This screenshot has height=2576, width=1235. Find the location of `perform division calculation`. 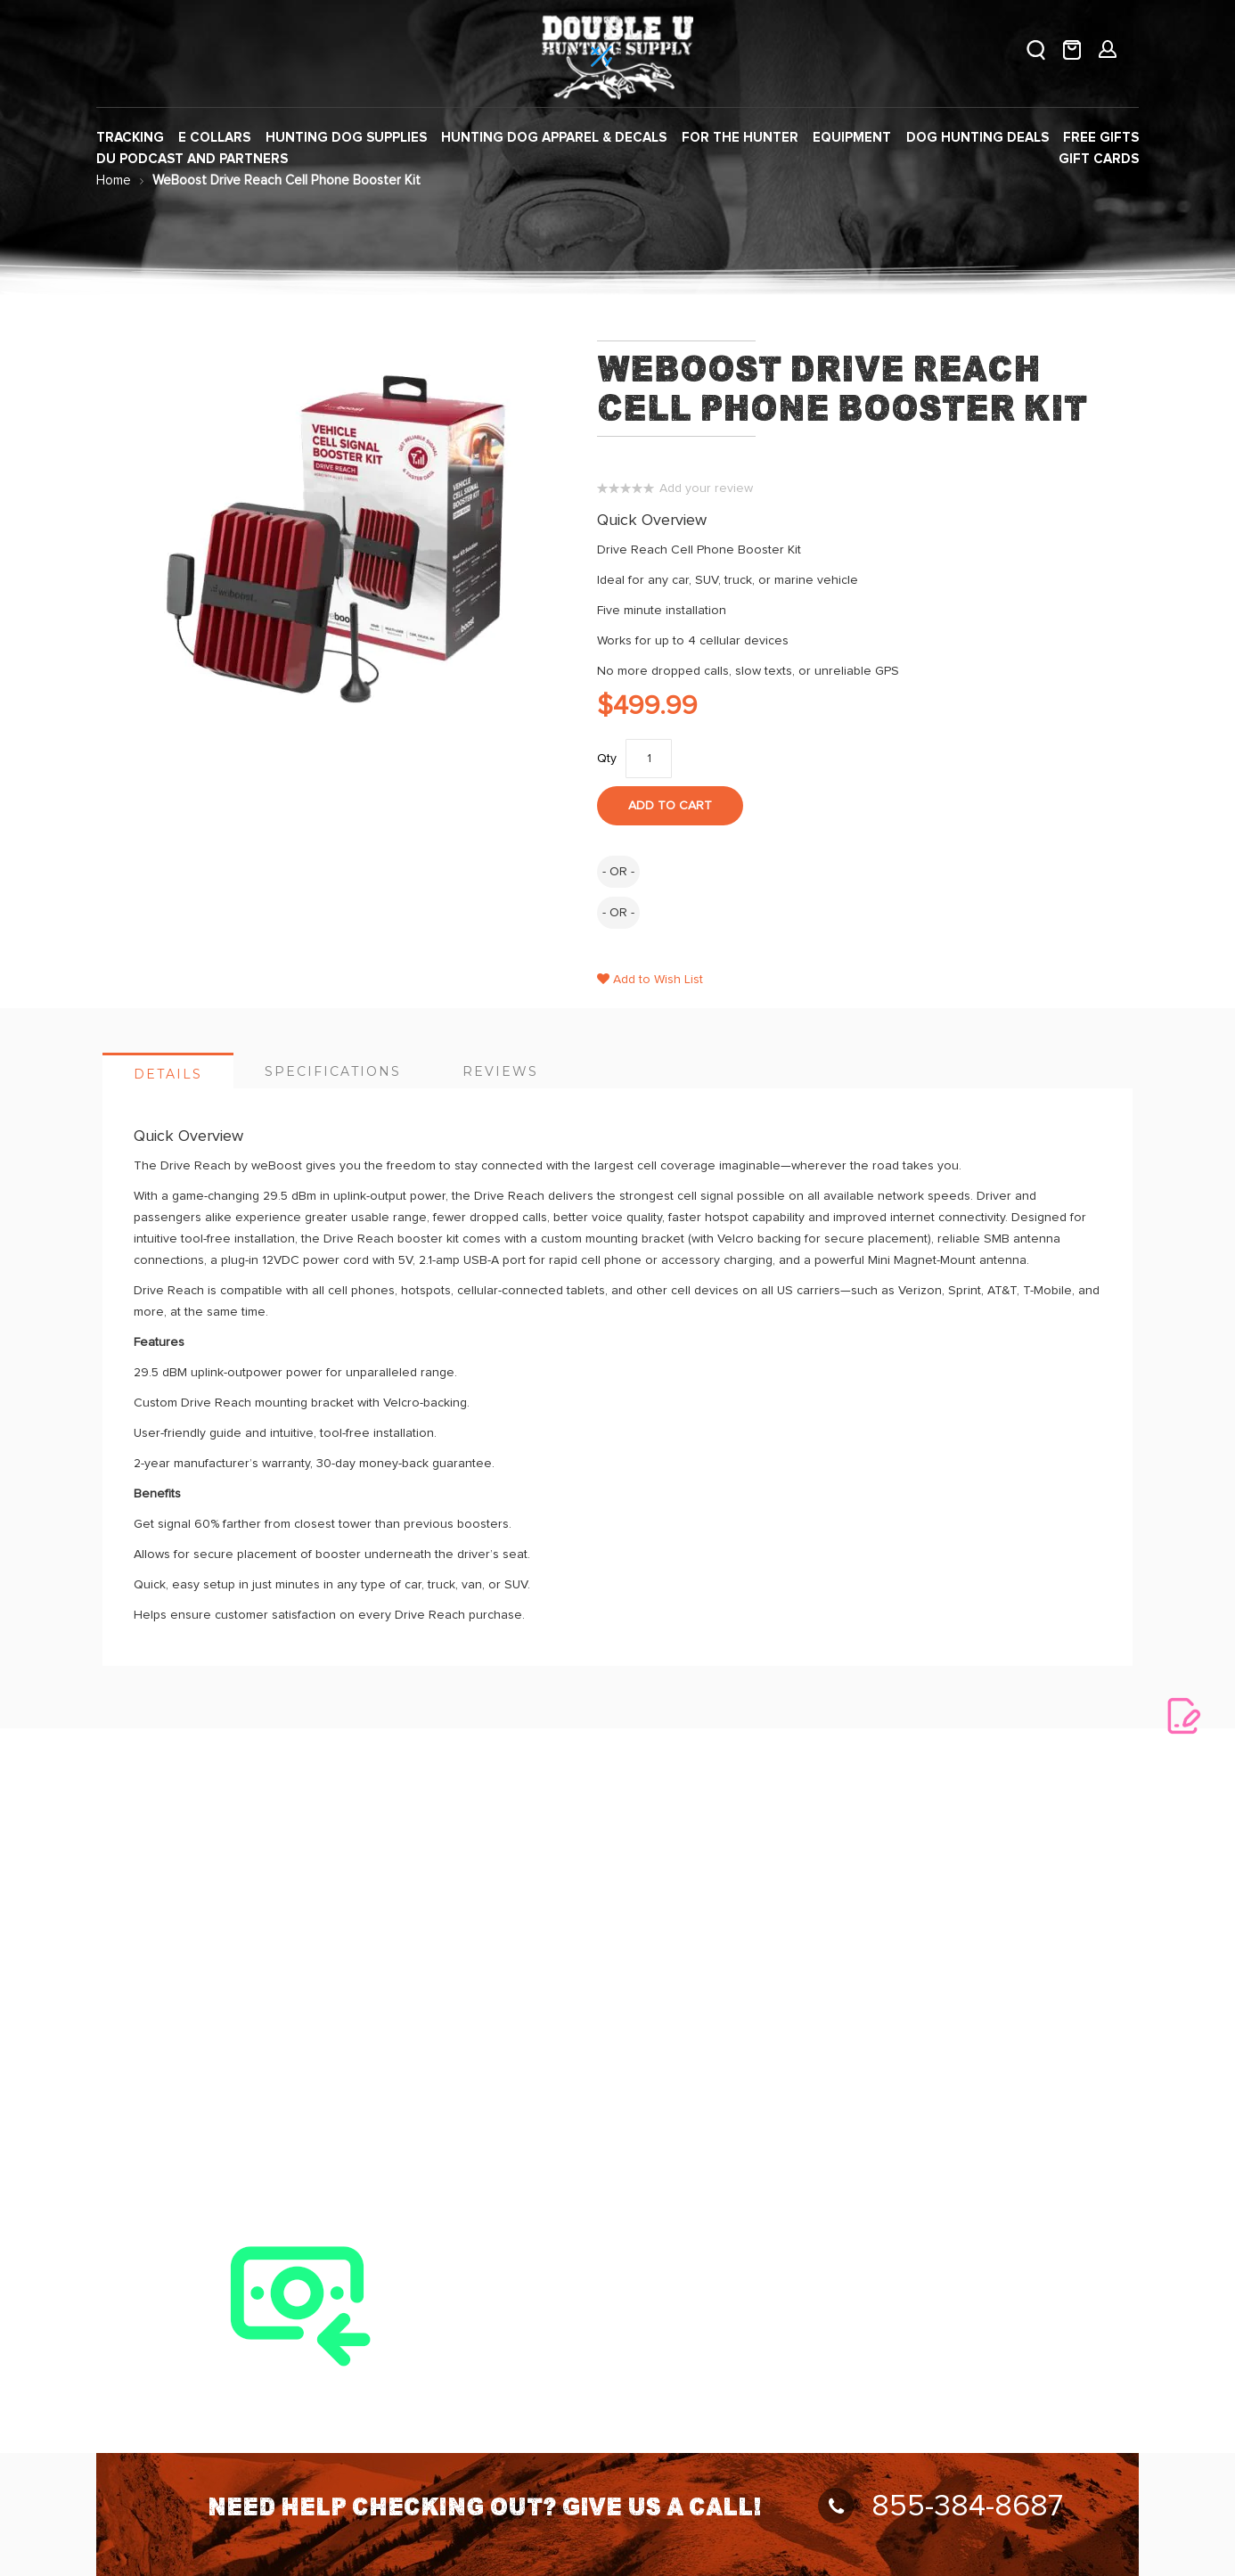

perform division calculation is located at coordinates (601, 56).